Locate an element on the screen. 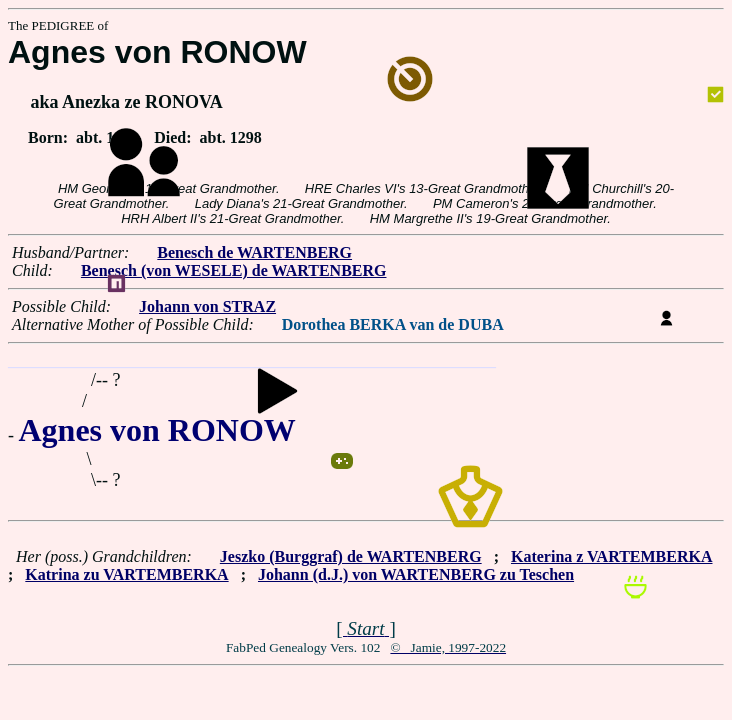 The image size is (732, 720). view food or dining options is located at coordinates (635, 588).